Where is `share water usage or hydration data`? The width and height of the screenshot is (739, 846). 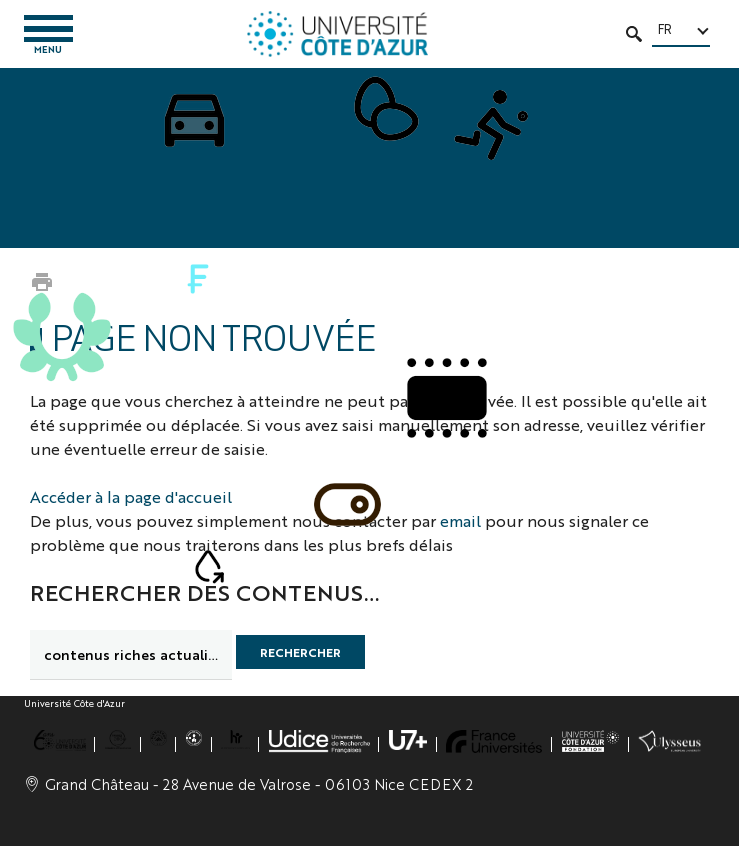 share water usage or hydration data is located at coordinates (208, 566).